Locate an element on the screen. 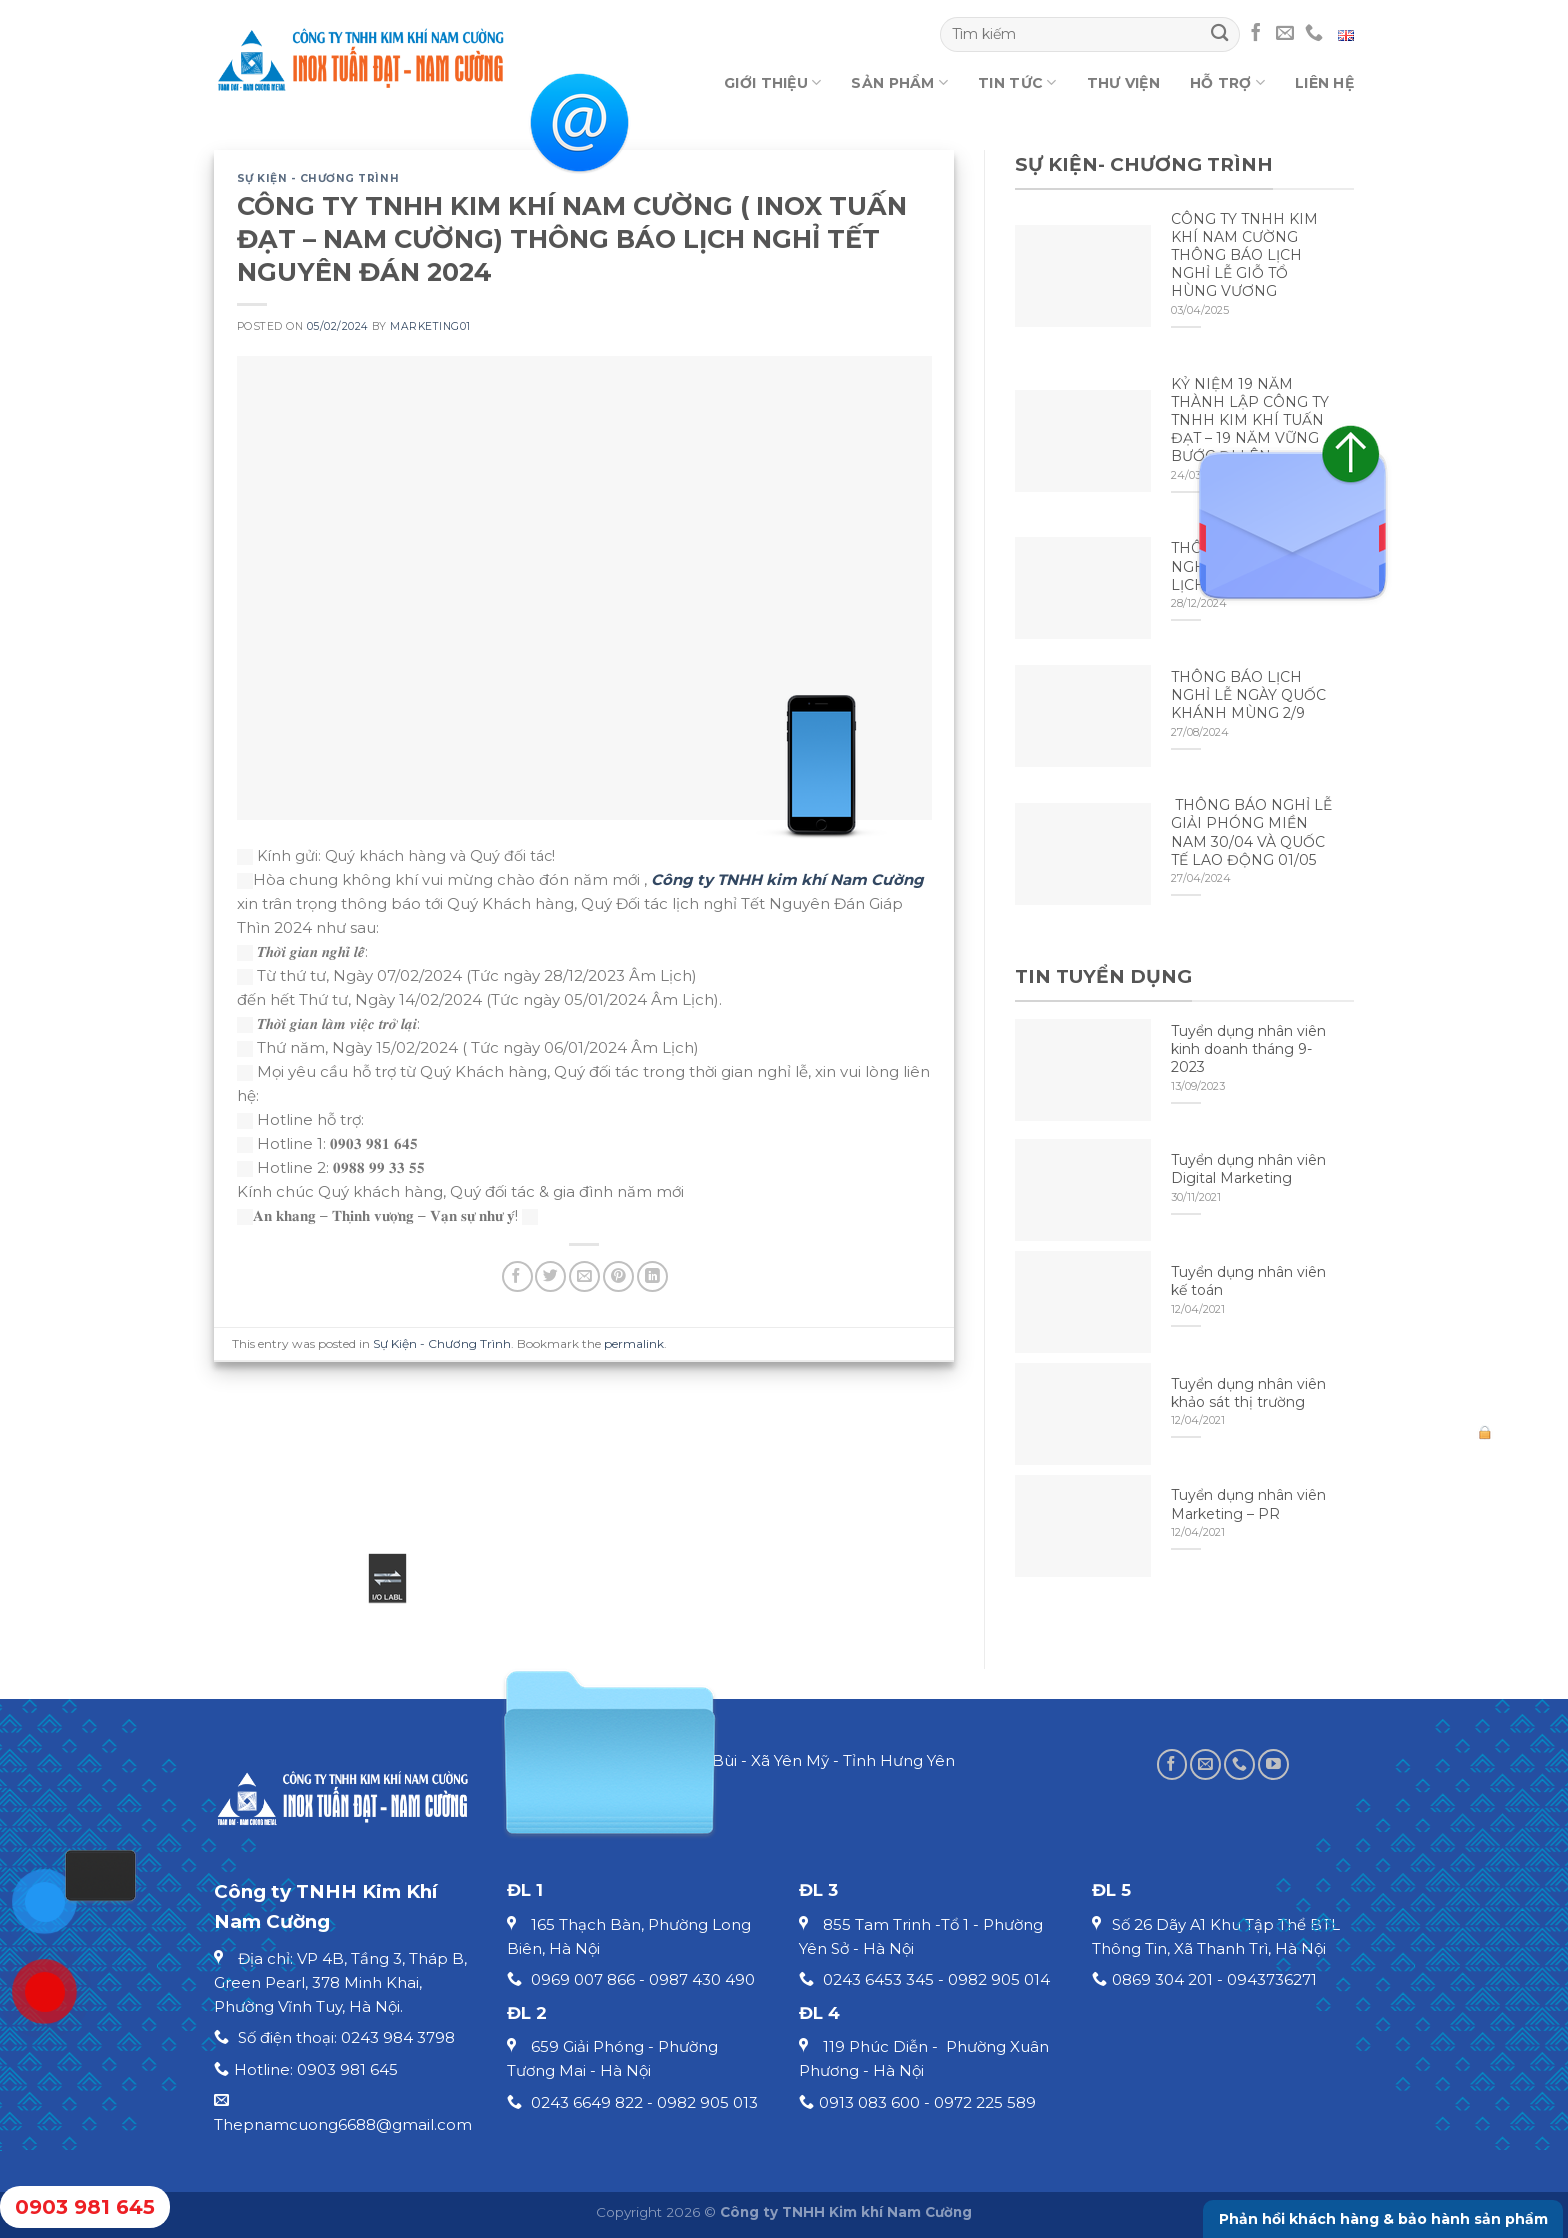 The image size is (1568, 2238). magic trackpad connected via bluetooth is located at coordinates (100, 1875).